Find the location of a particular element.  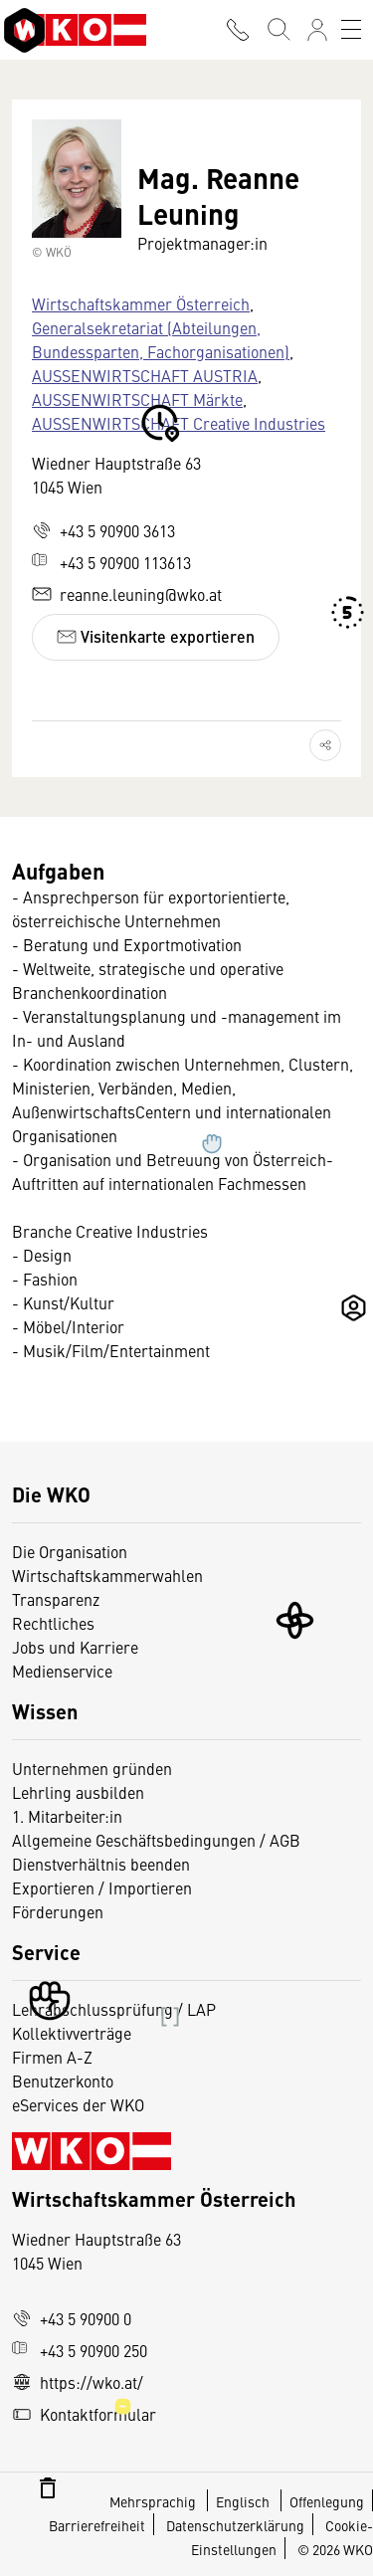

remove an item from a list or collection is located at coordinates (122, 2406).